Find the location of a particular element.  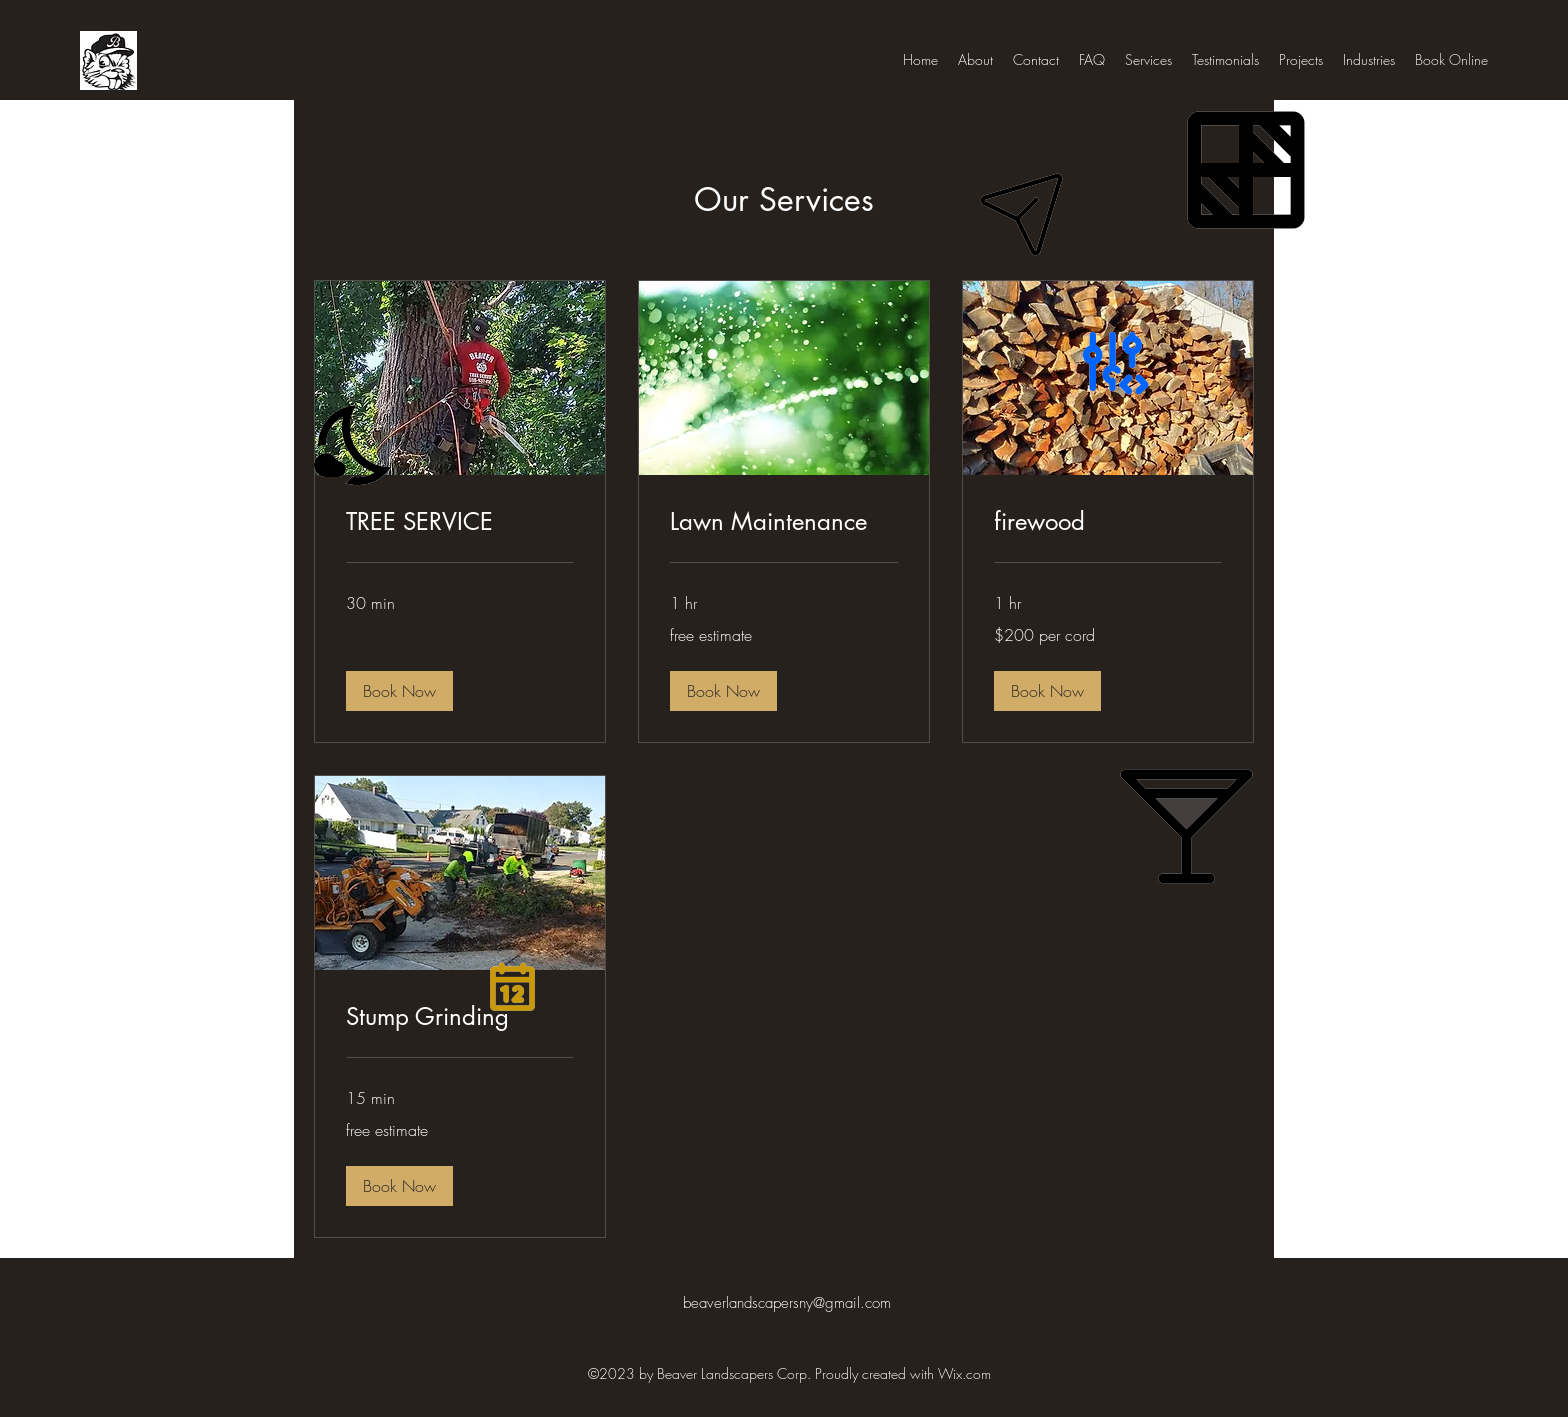

browse cocktail or drink recipes is located at coordinates (1186, 826).